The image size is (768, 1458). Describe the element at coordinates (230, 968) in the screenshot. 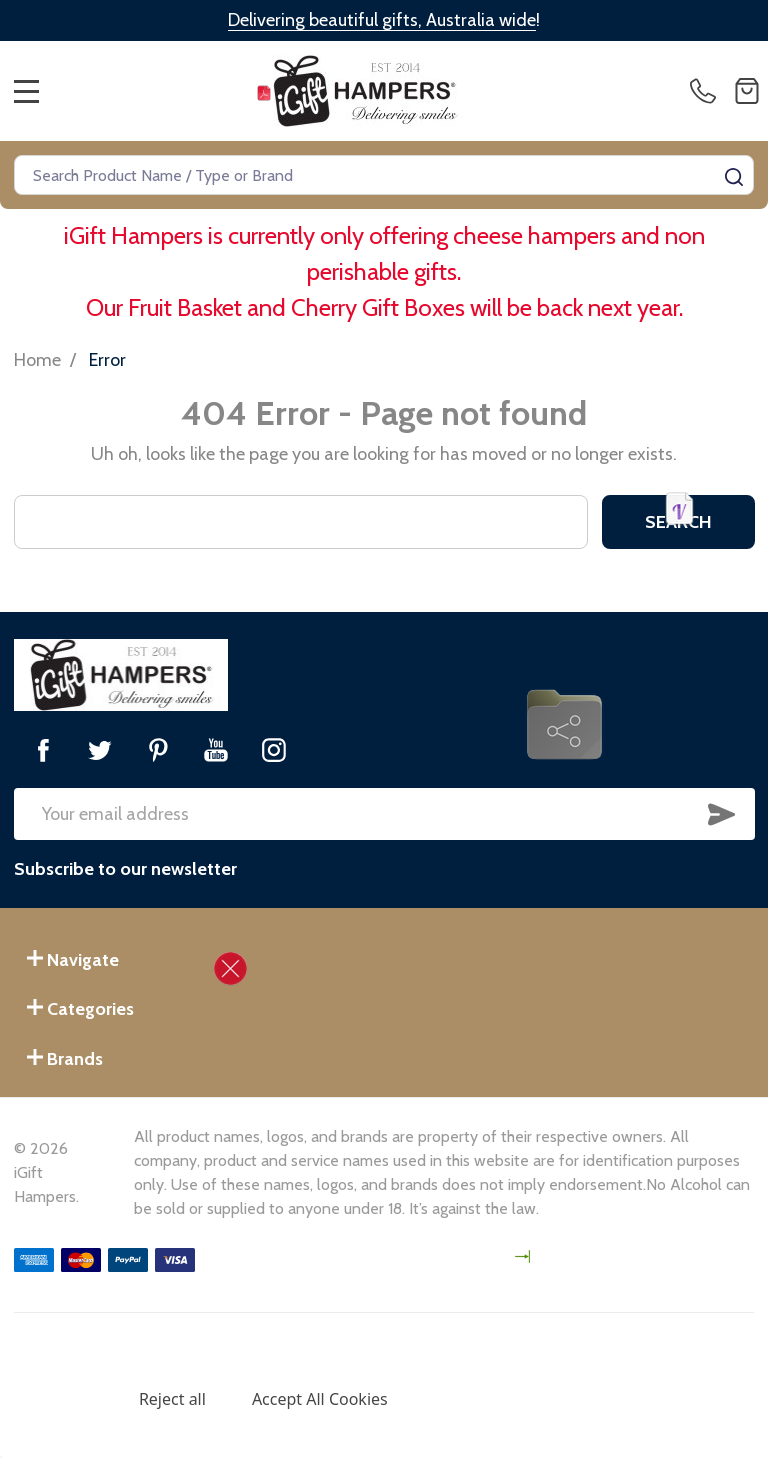

I see `indicates an Insync synchronization error` at that location.